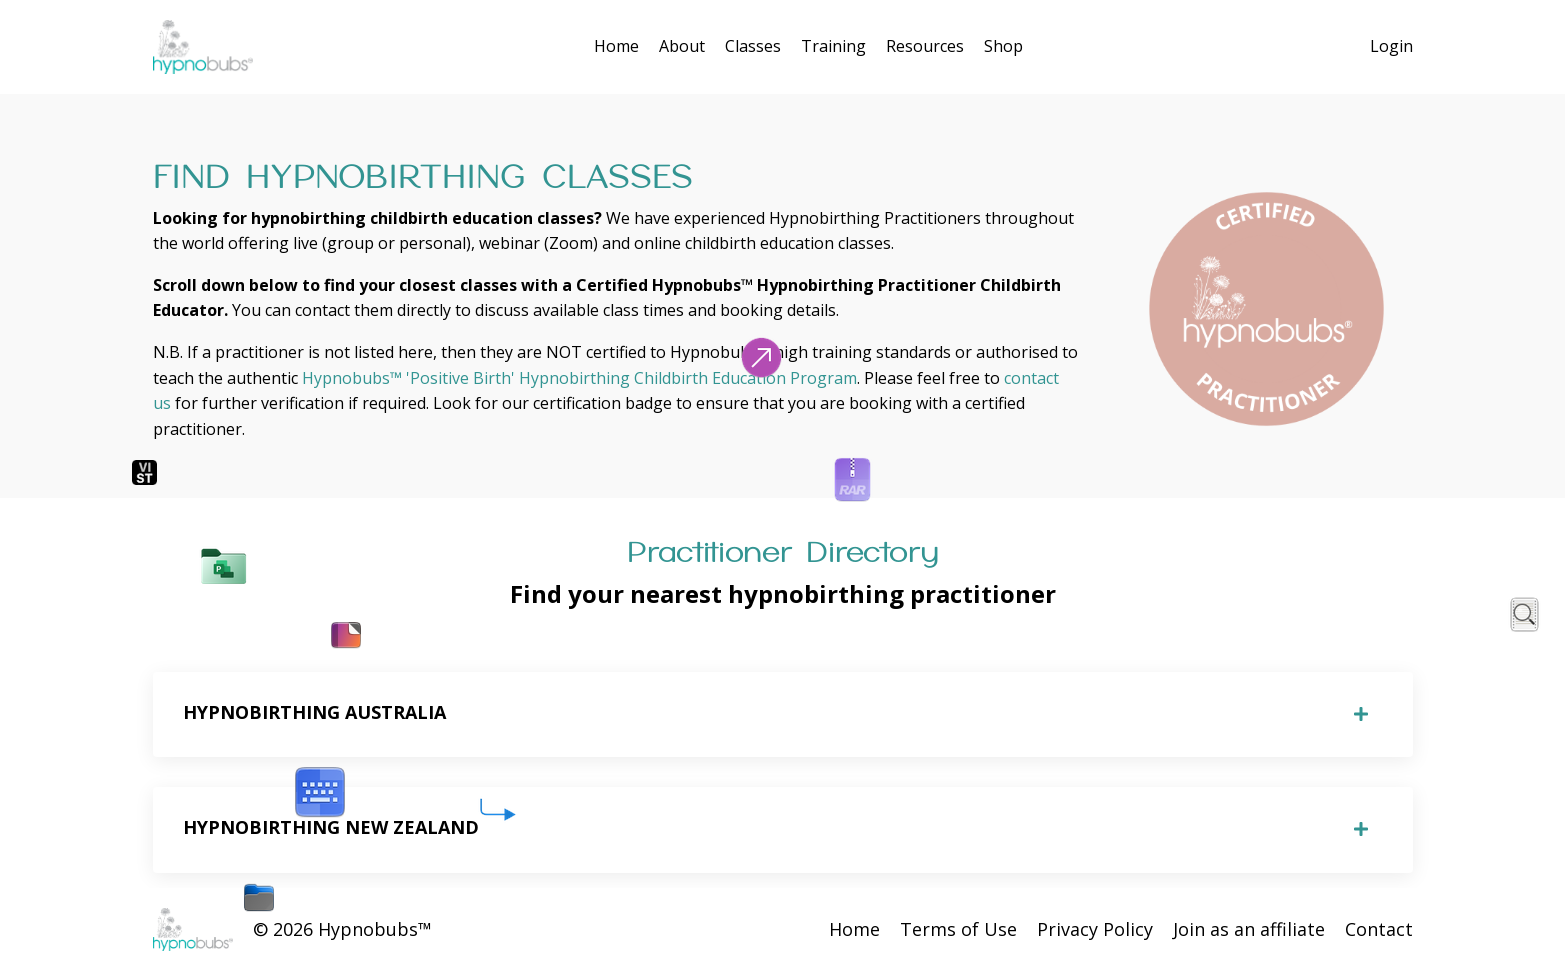  Describe the element at coordinates (320, 792) in the screenshot. I see `access keyboard and input method settings` at that location.